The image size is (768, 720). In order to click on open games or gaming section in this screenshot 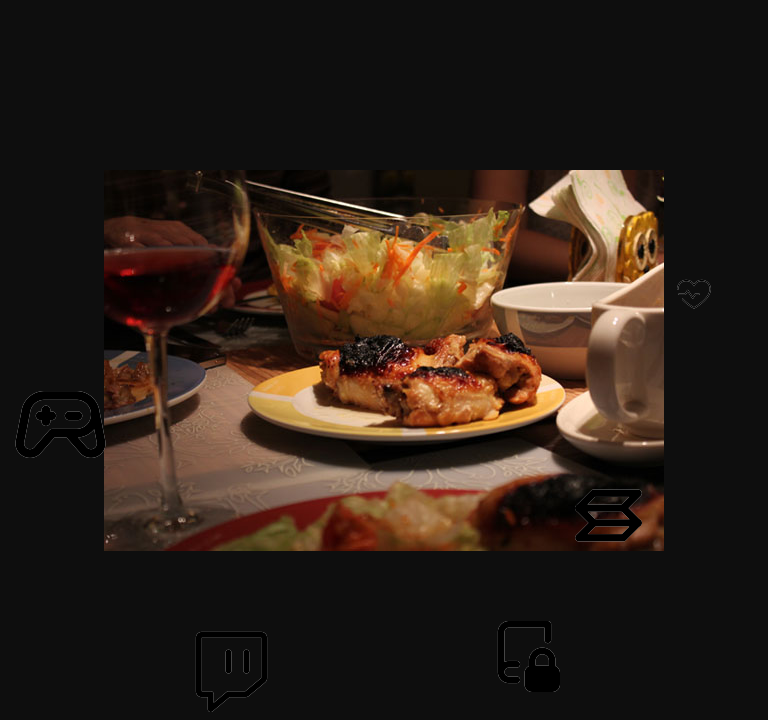, I will do `click(60, 424)`.